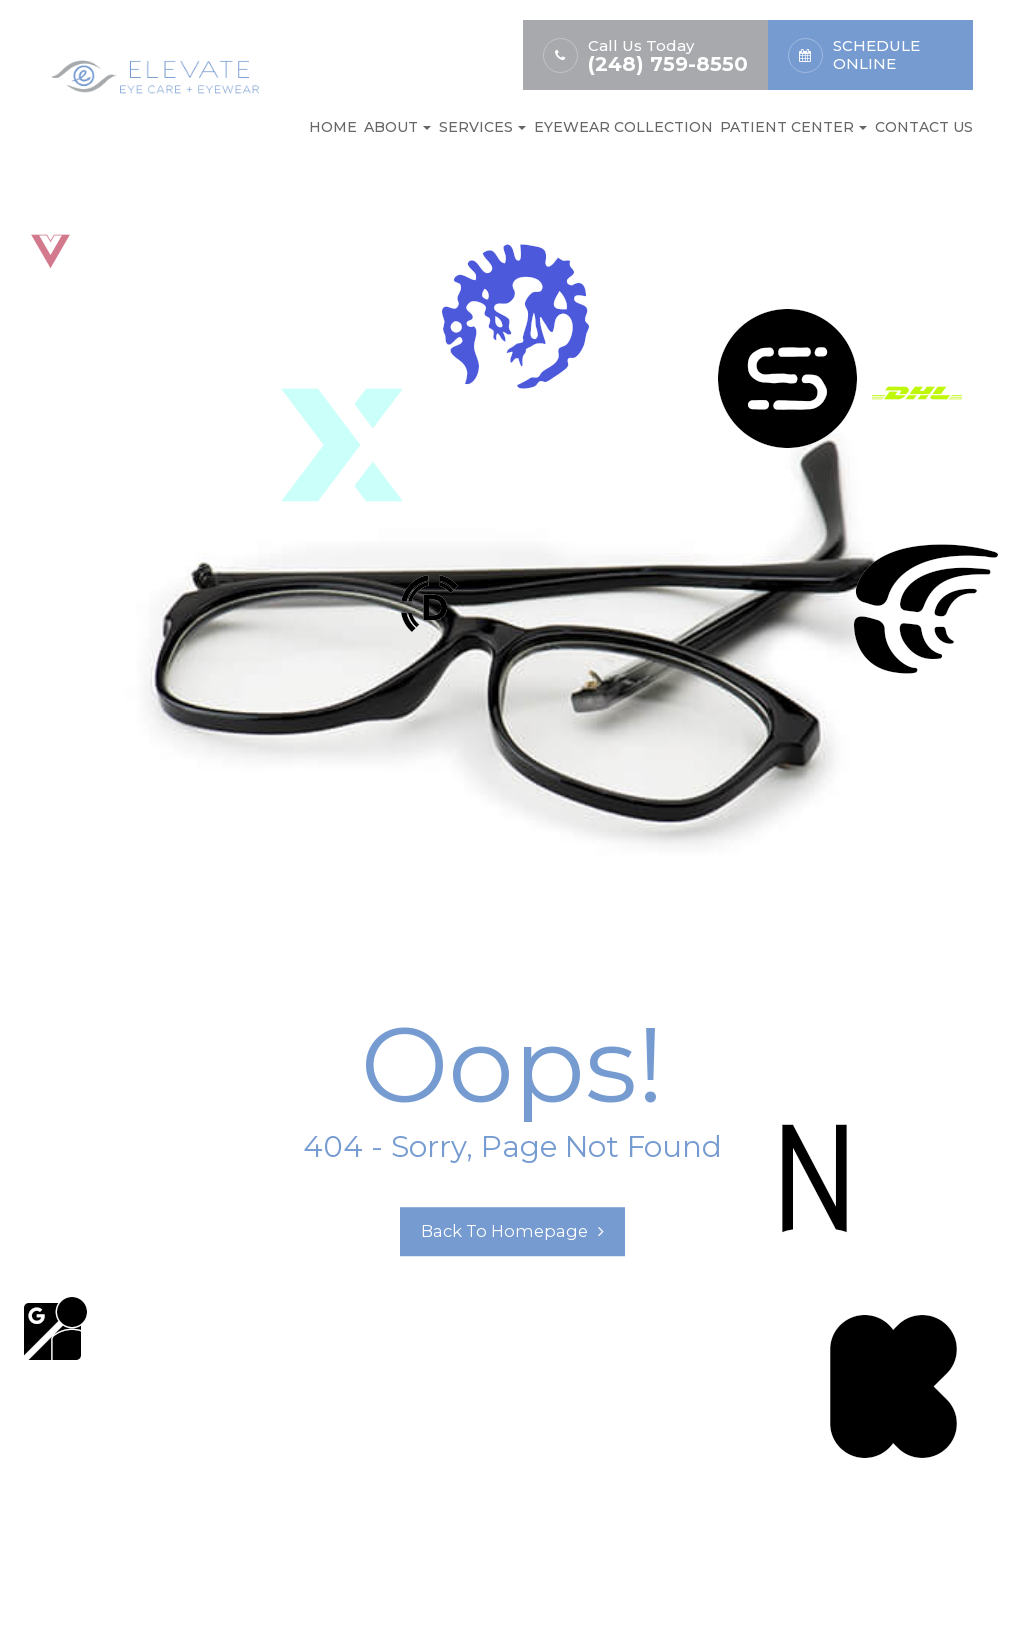 The width and height of the screenshot is (1024, 1634). Describe the element at coordinates (893, 1386) in the screenshot. I see `open Kickstarter app` at that location.